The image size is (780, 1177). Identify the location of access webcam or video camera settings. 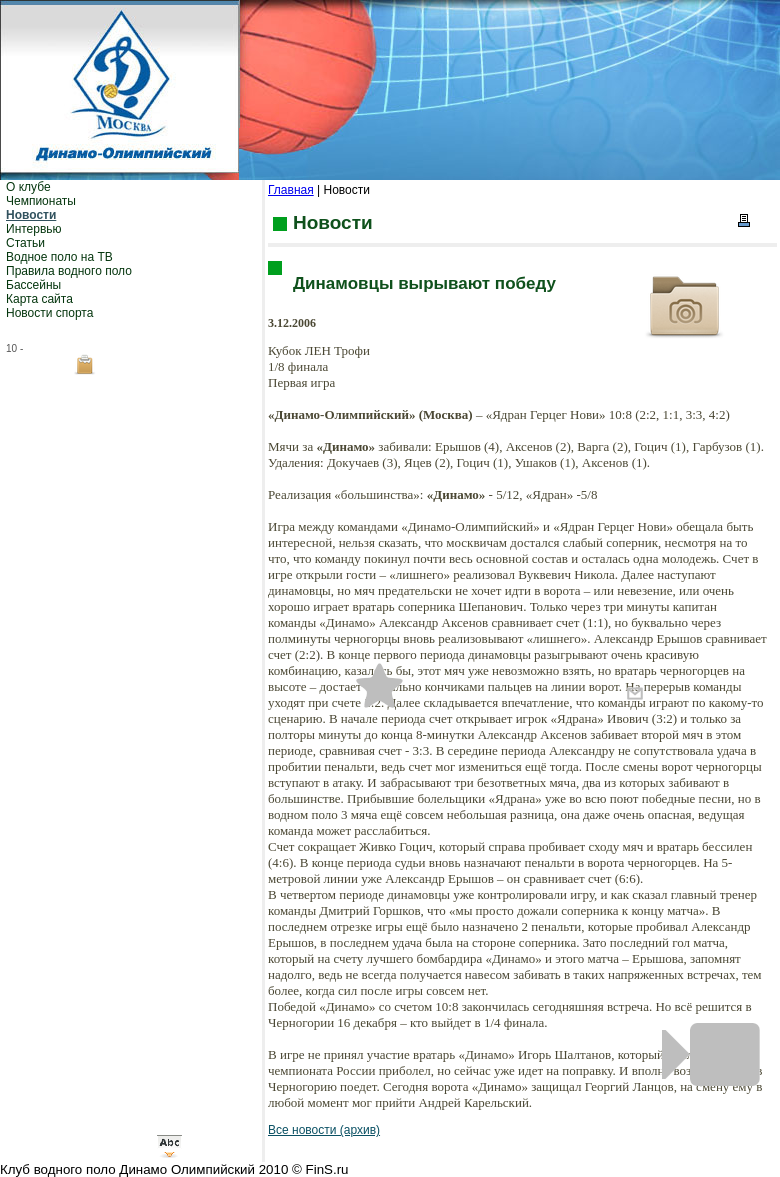
(711, 1051).